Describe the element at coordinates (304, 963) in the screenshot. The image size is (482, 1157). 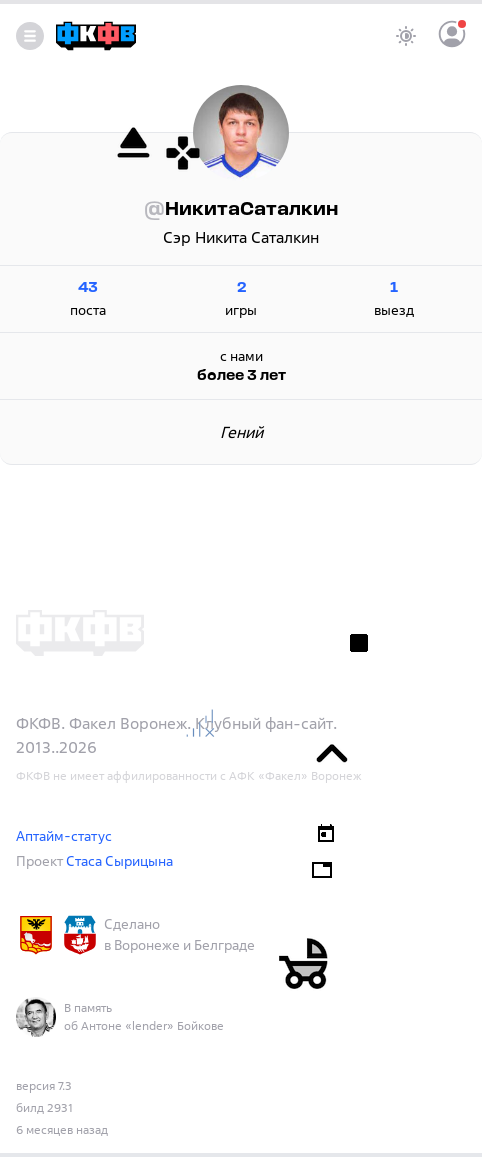
I see `indicates child-friendly or family-friendly location` at that location.